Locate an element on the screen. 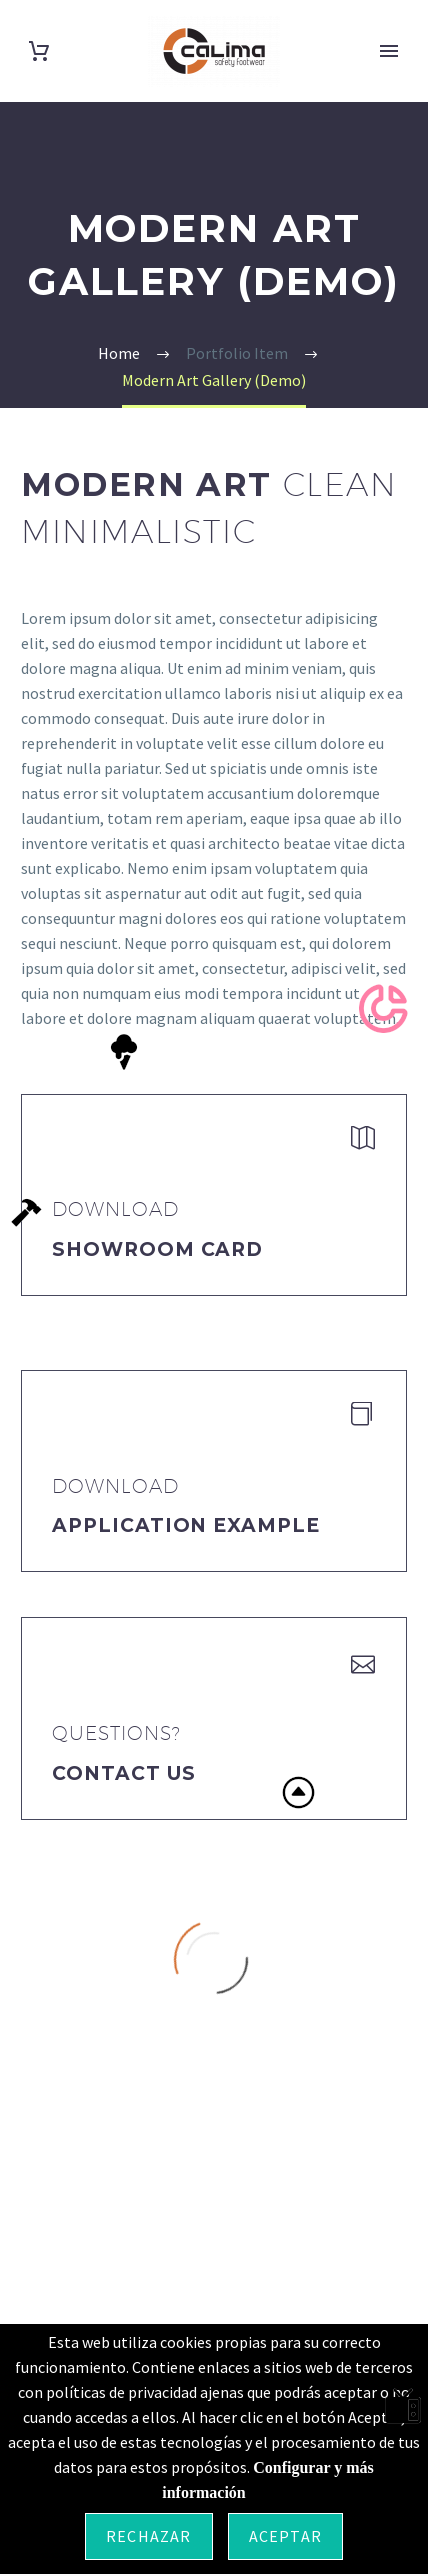 This screenshot has height=2574, width=428. access TV or video streaming content is located at coordinates (403, 2408).